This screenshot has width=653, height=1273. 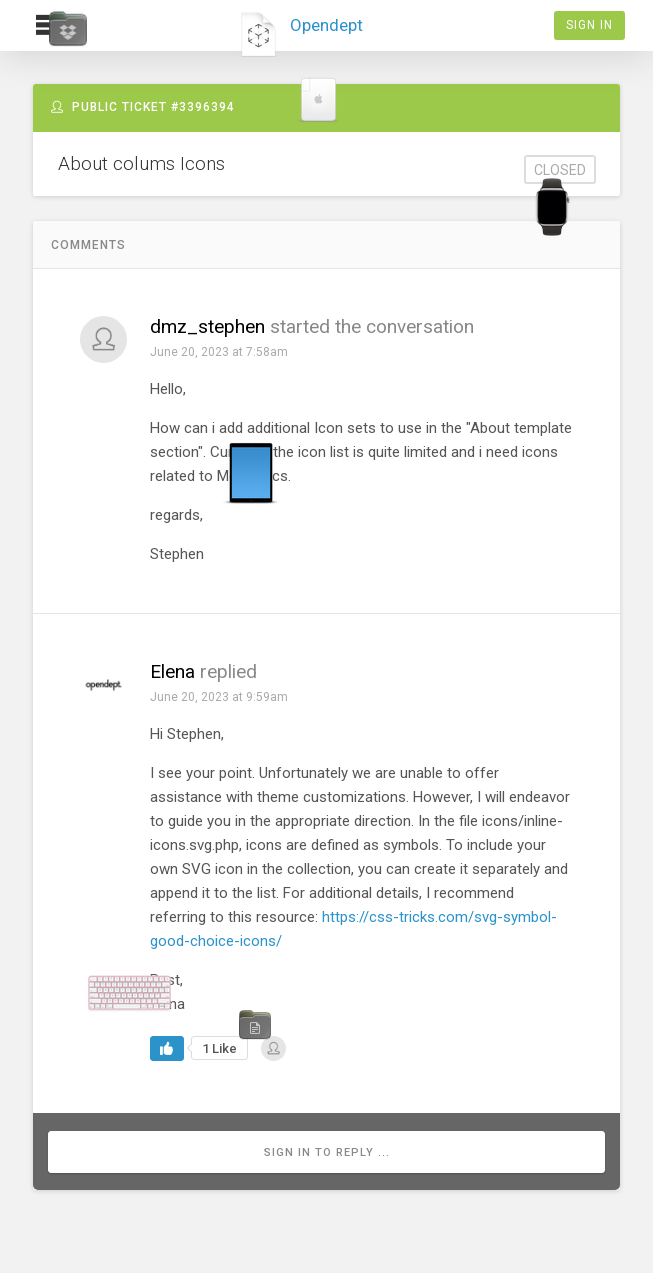 What do you see at coordinates (258, 35) in the screenshot?
I see `open an augmented reality file` at bounding box center [258, 35].